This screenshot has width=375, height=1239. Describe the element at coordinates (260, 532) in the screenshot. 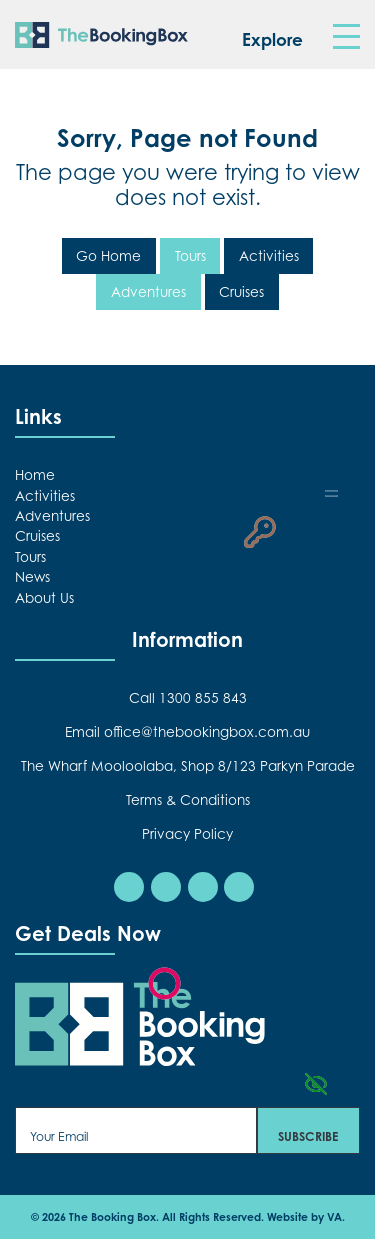

I see `access account security settings` at that location.